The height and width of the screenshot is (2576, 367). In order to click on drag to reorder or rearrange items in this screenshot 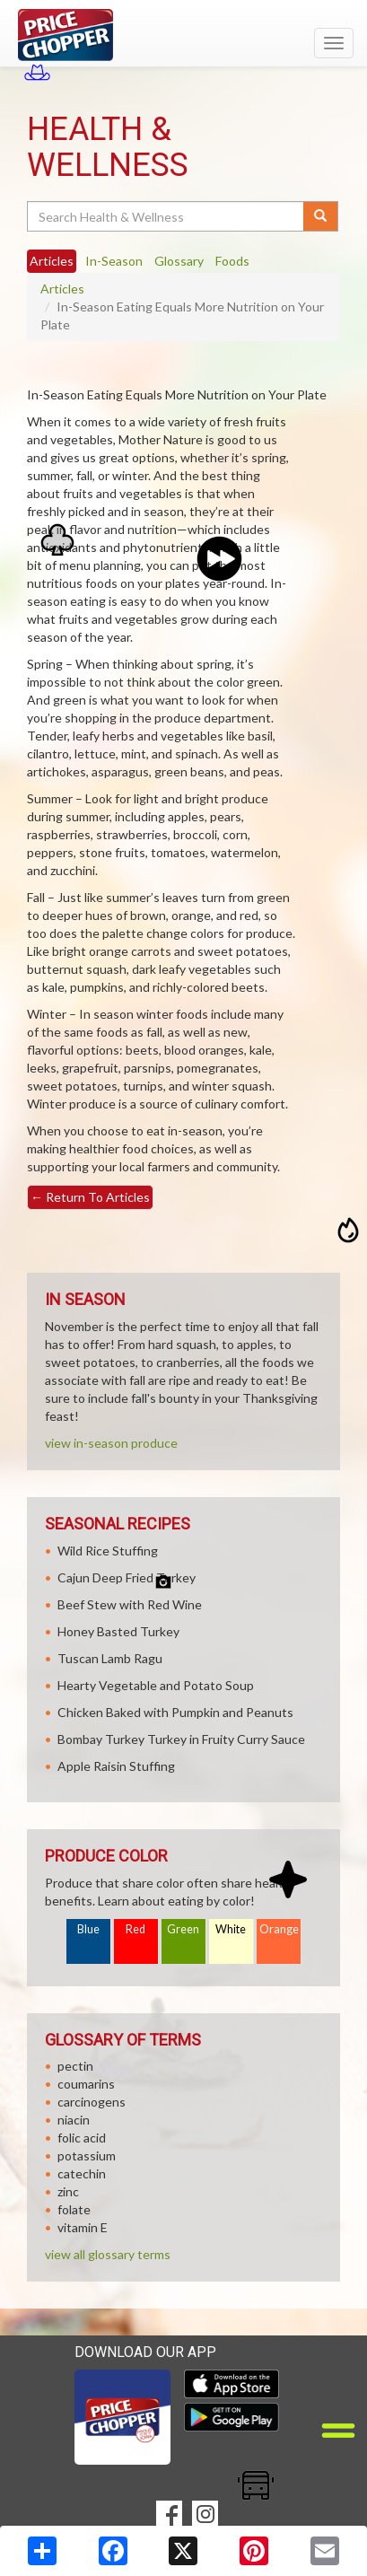, I will do `click(338, 2431)`.